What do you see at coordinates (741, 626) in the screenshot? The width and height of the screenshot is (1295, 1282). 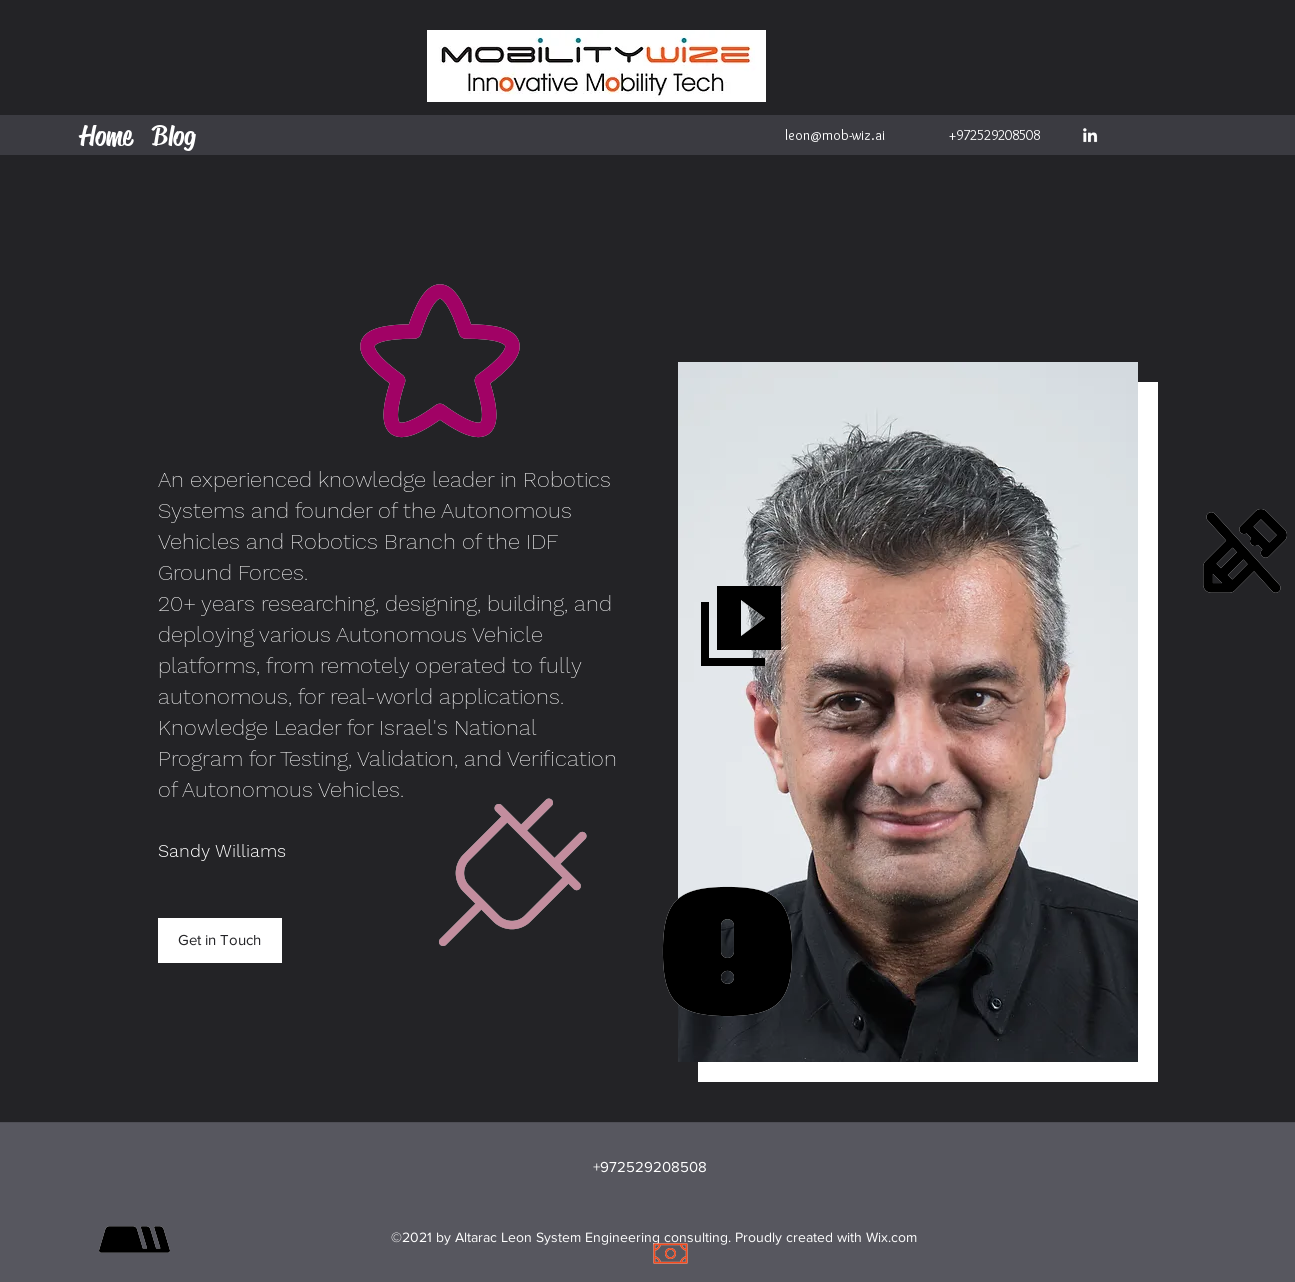 I see `access your video library` at bounding box center [741, 626].